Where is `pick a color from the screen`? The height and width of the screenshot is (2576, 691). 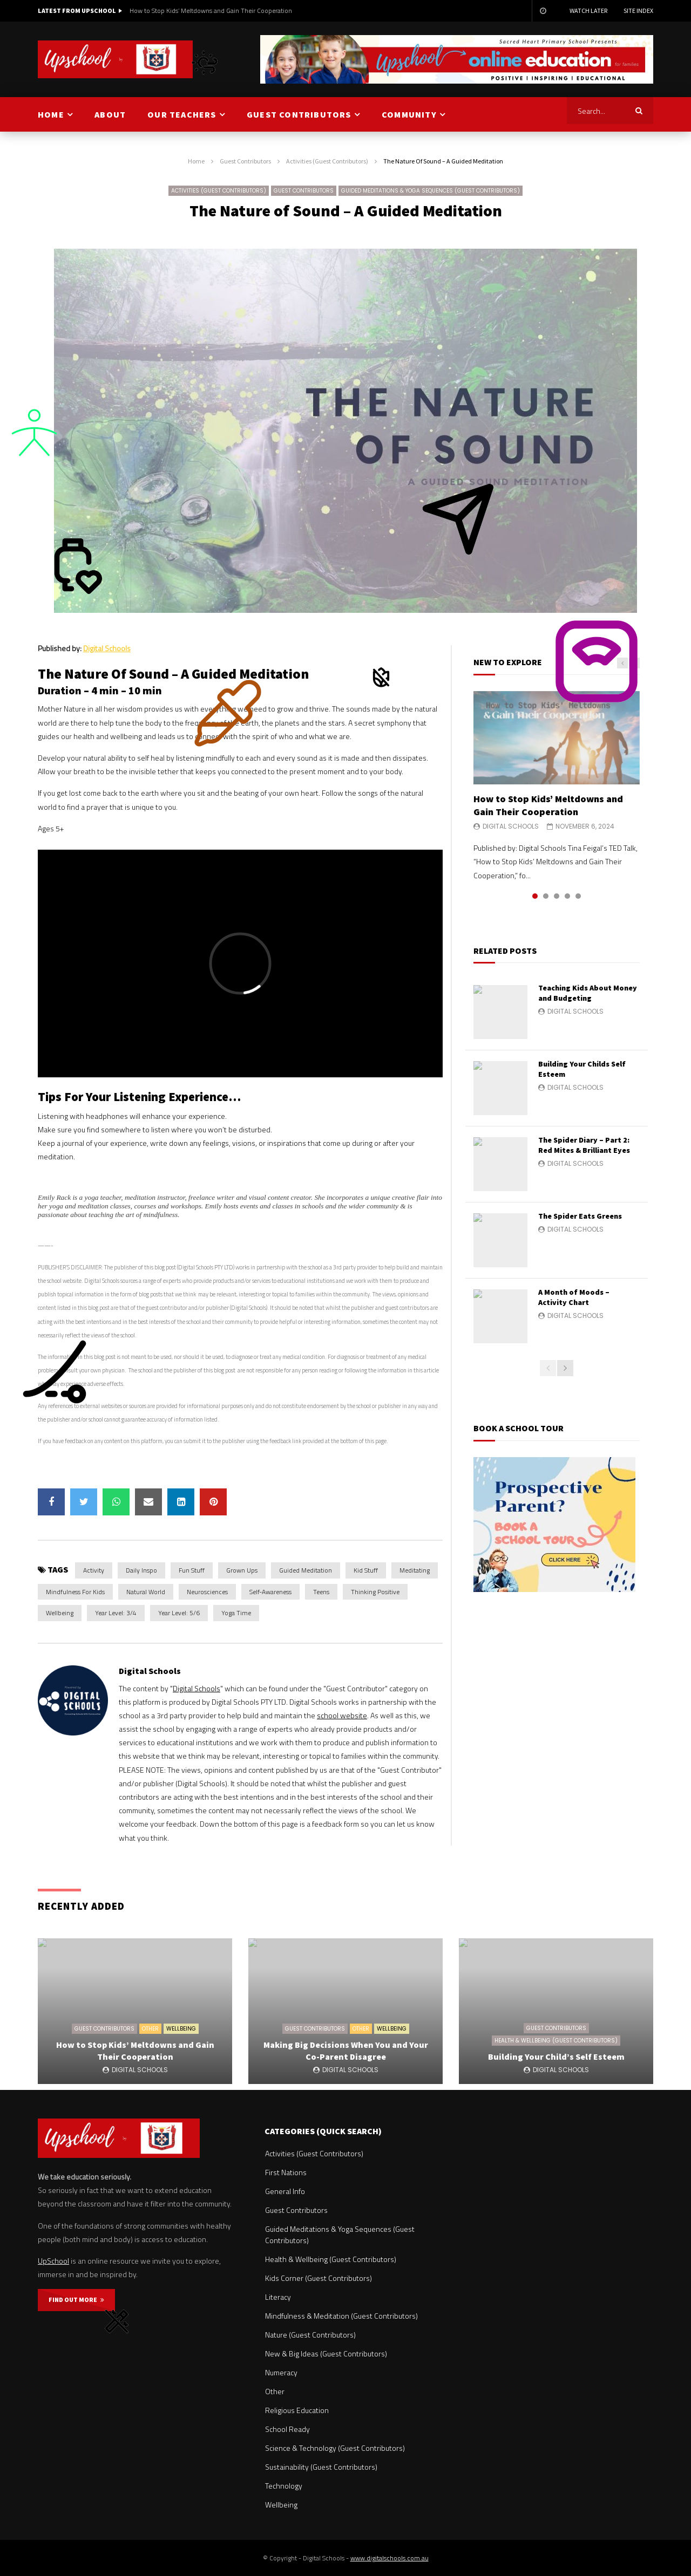 pick a color from the screen is located at coordinates (228, 713).